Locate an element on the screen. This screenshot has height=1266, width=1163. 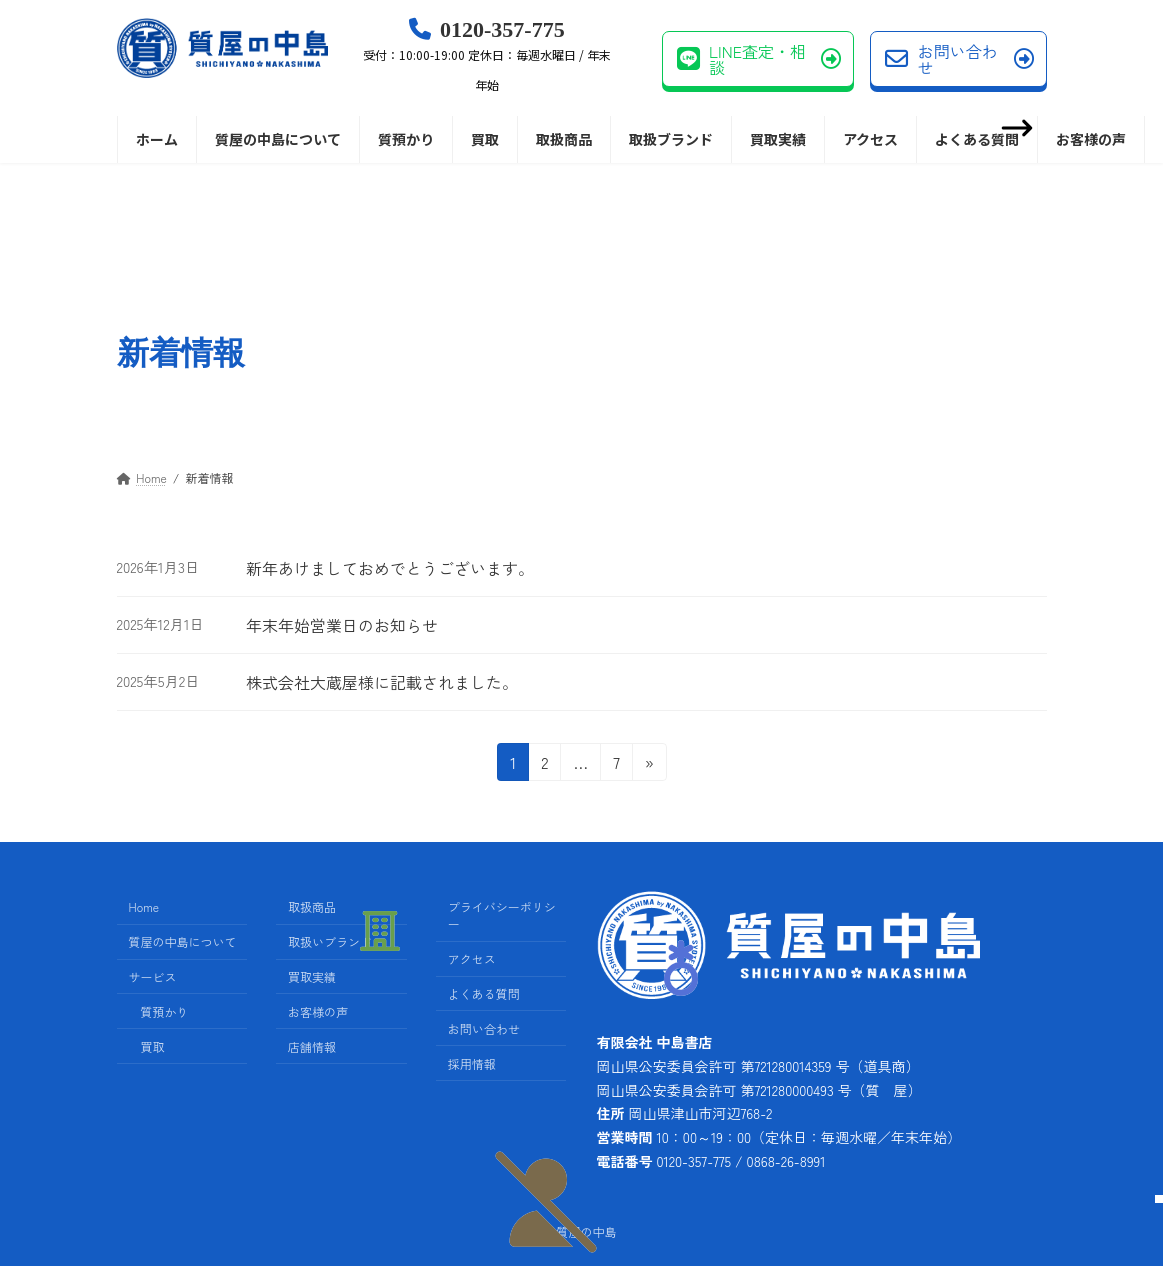
view office or business location is located at coordinates (380, 931).